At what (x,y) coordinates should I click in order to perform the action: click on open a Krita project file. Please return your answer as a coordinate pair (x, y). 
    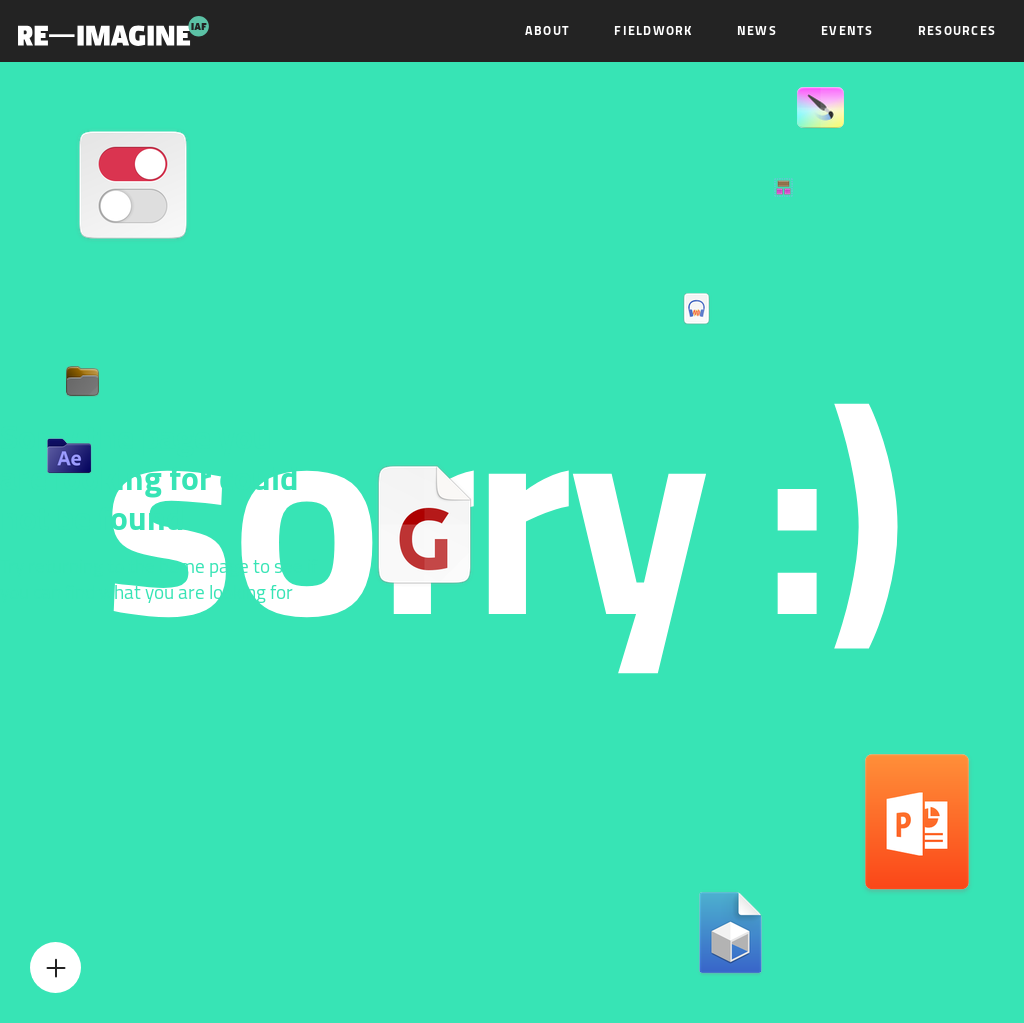
    Looking at the image, I should click on (820, 106).